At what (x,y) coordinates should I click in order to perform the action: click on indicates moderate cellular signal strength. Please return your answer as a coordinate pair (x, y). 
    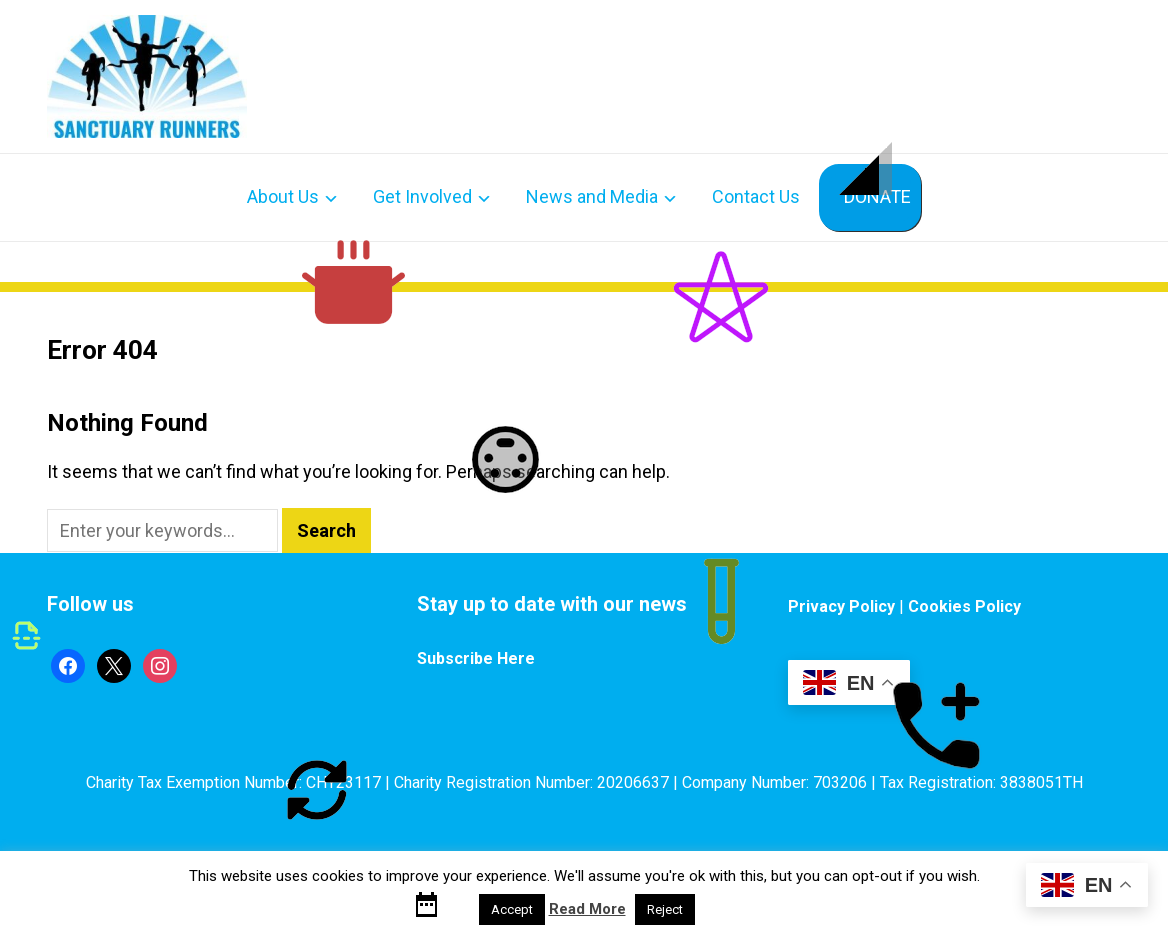
    Looking at the image, I should click on (865, 168).